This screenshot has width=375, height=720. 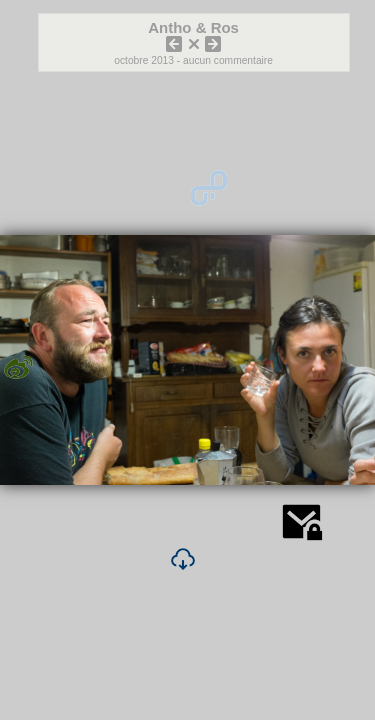 What do you see at coordinates (18, 367) in the screenshot?
I see `open Weibo app` at bounding box center [18, 367].